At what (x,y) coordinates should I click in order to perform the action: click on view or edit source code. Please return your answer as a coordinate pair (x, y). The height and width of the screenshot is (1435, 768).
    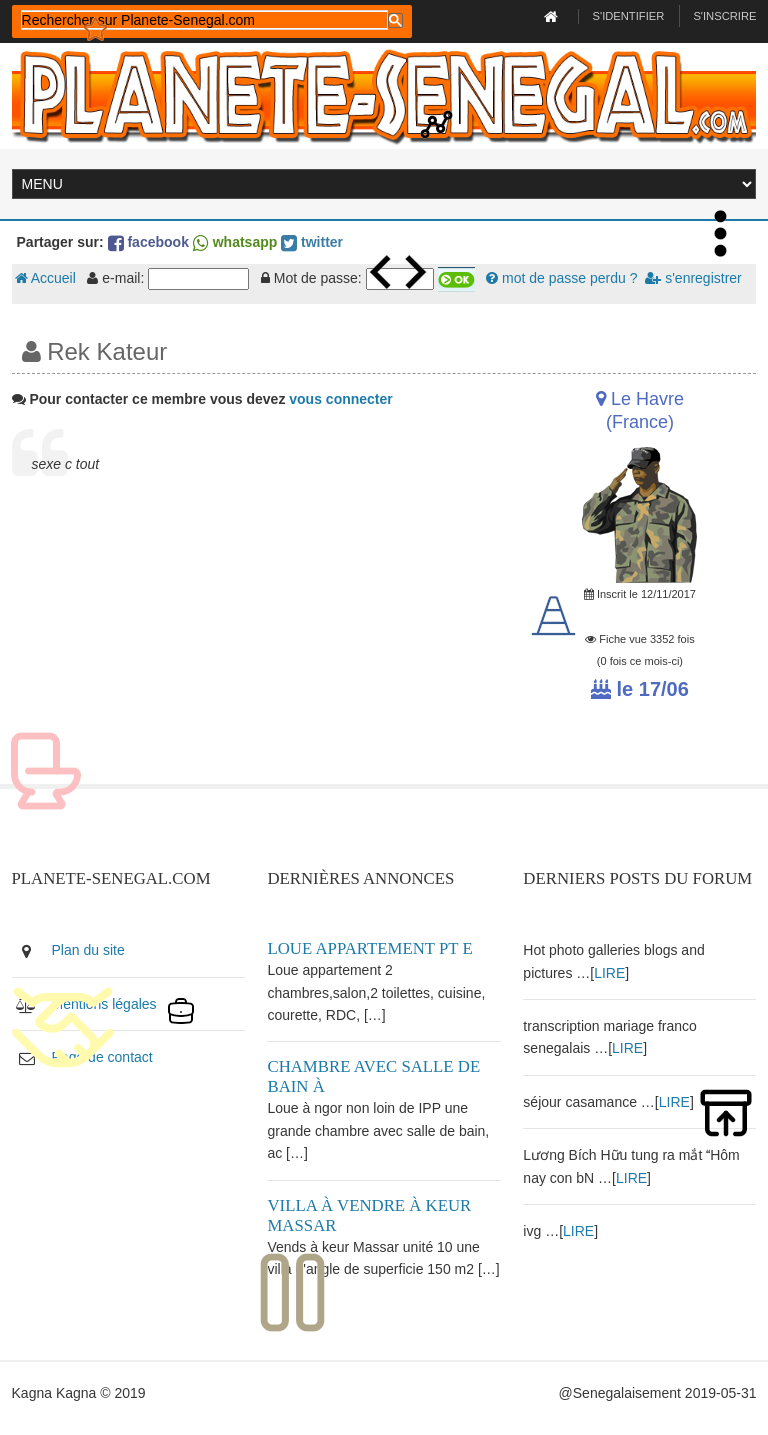
    Looking at the image, I should click on (398, 272).